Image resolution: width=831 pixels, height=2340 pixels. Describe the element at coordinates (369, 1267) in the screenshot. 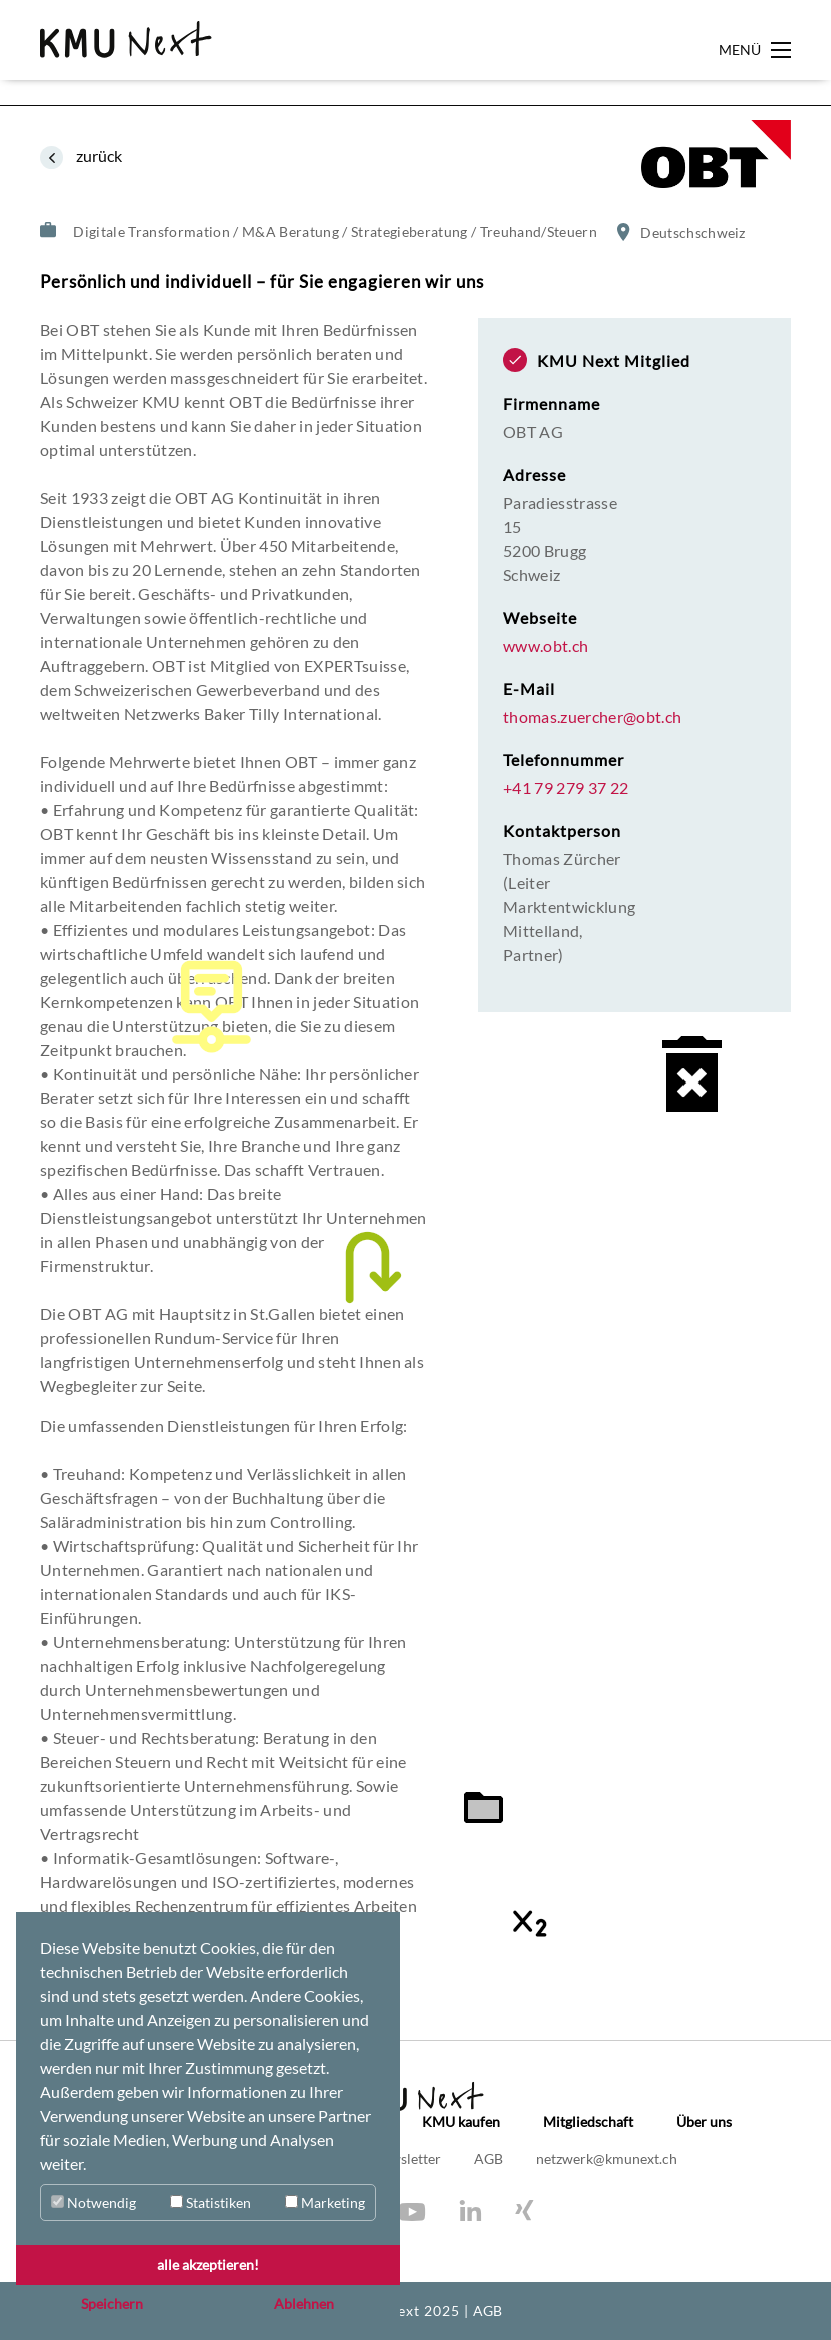

I see `make a u-turn to the right` at that location.